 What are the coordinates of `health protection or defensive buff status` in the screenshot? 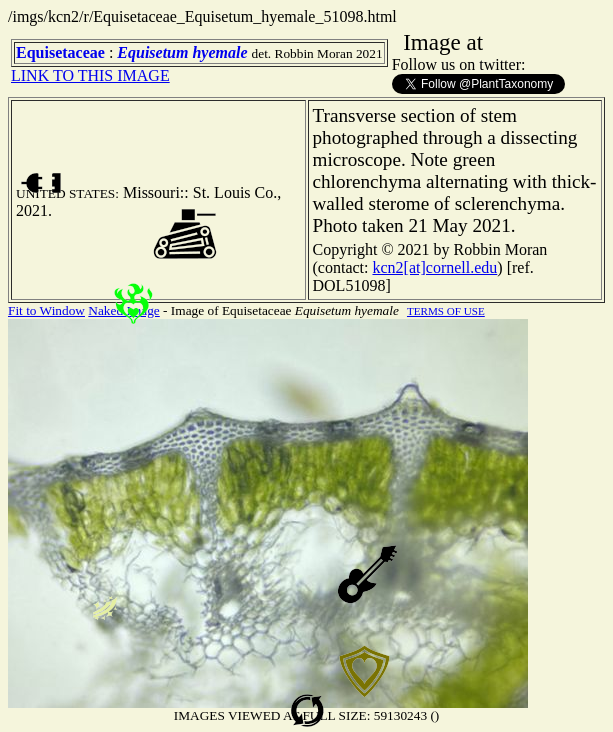 It's located at (364, 670).